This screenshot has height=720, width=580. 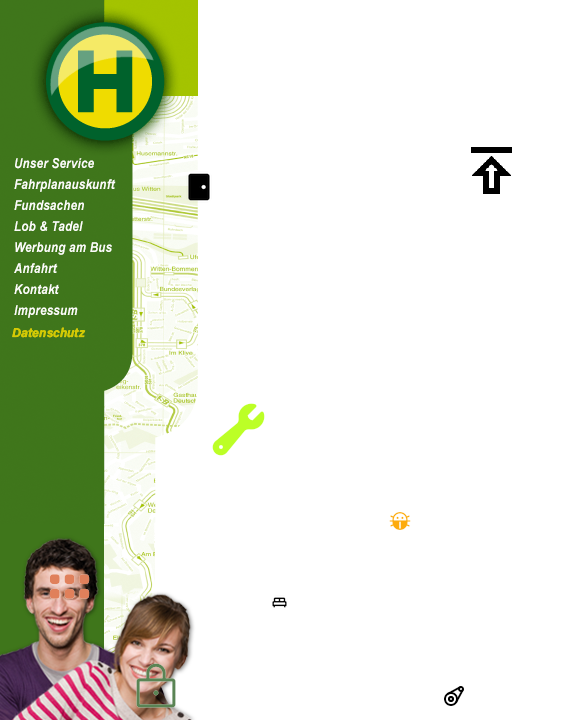 What do you see at coordinates (454, 696) in the screenshot?
I see `view digital assets or resources` at bounding box center [454, 696].